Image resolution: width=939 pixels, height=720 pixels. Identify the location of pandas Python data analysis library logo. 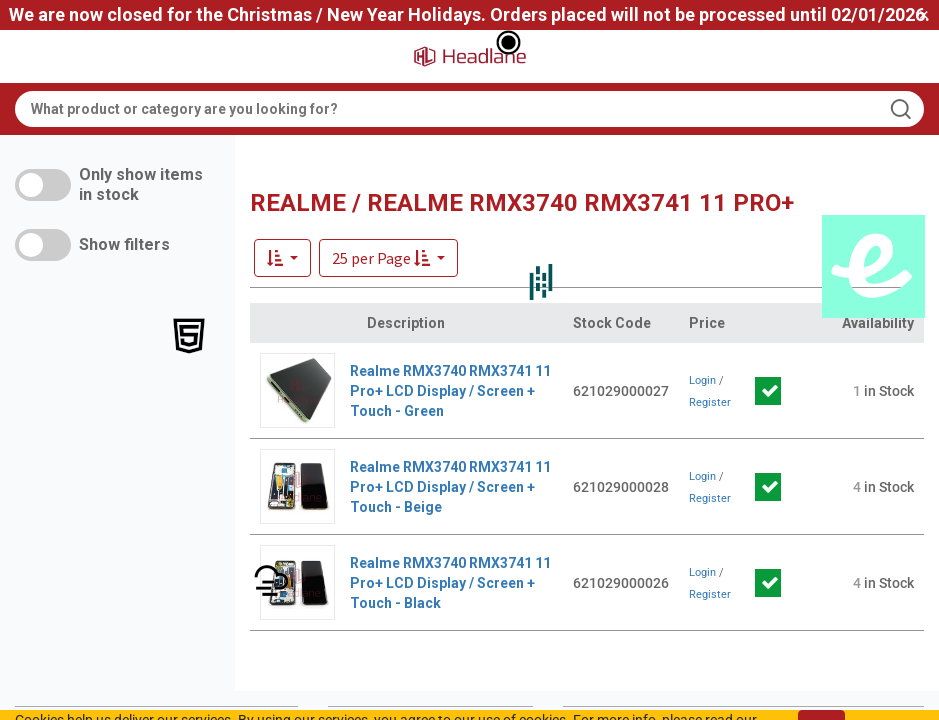
(541, 282).